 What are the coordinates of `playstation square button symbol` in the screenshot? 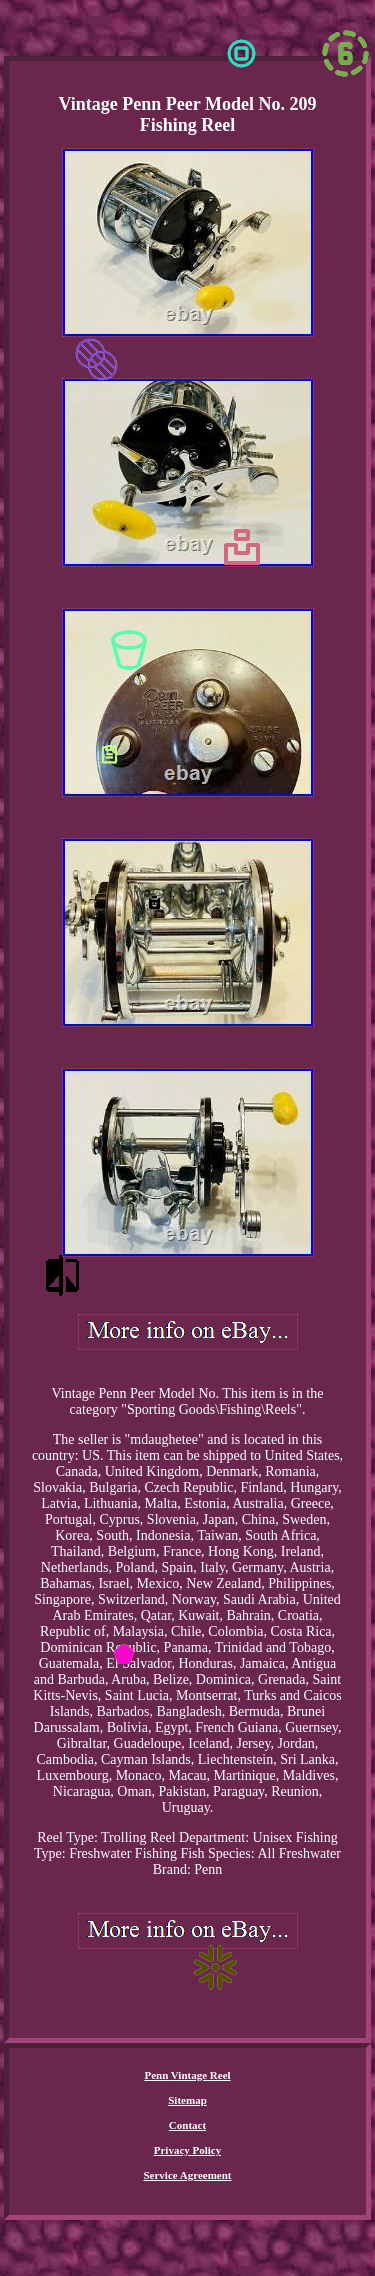 It's located at (241, 53).